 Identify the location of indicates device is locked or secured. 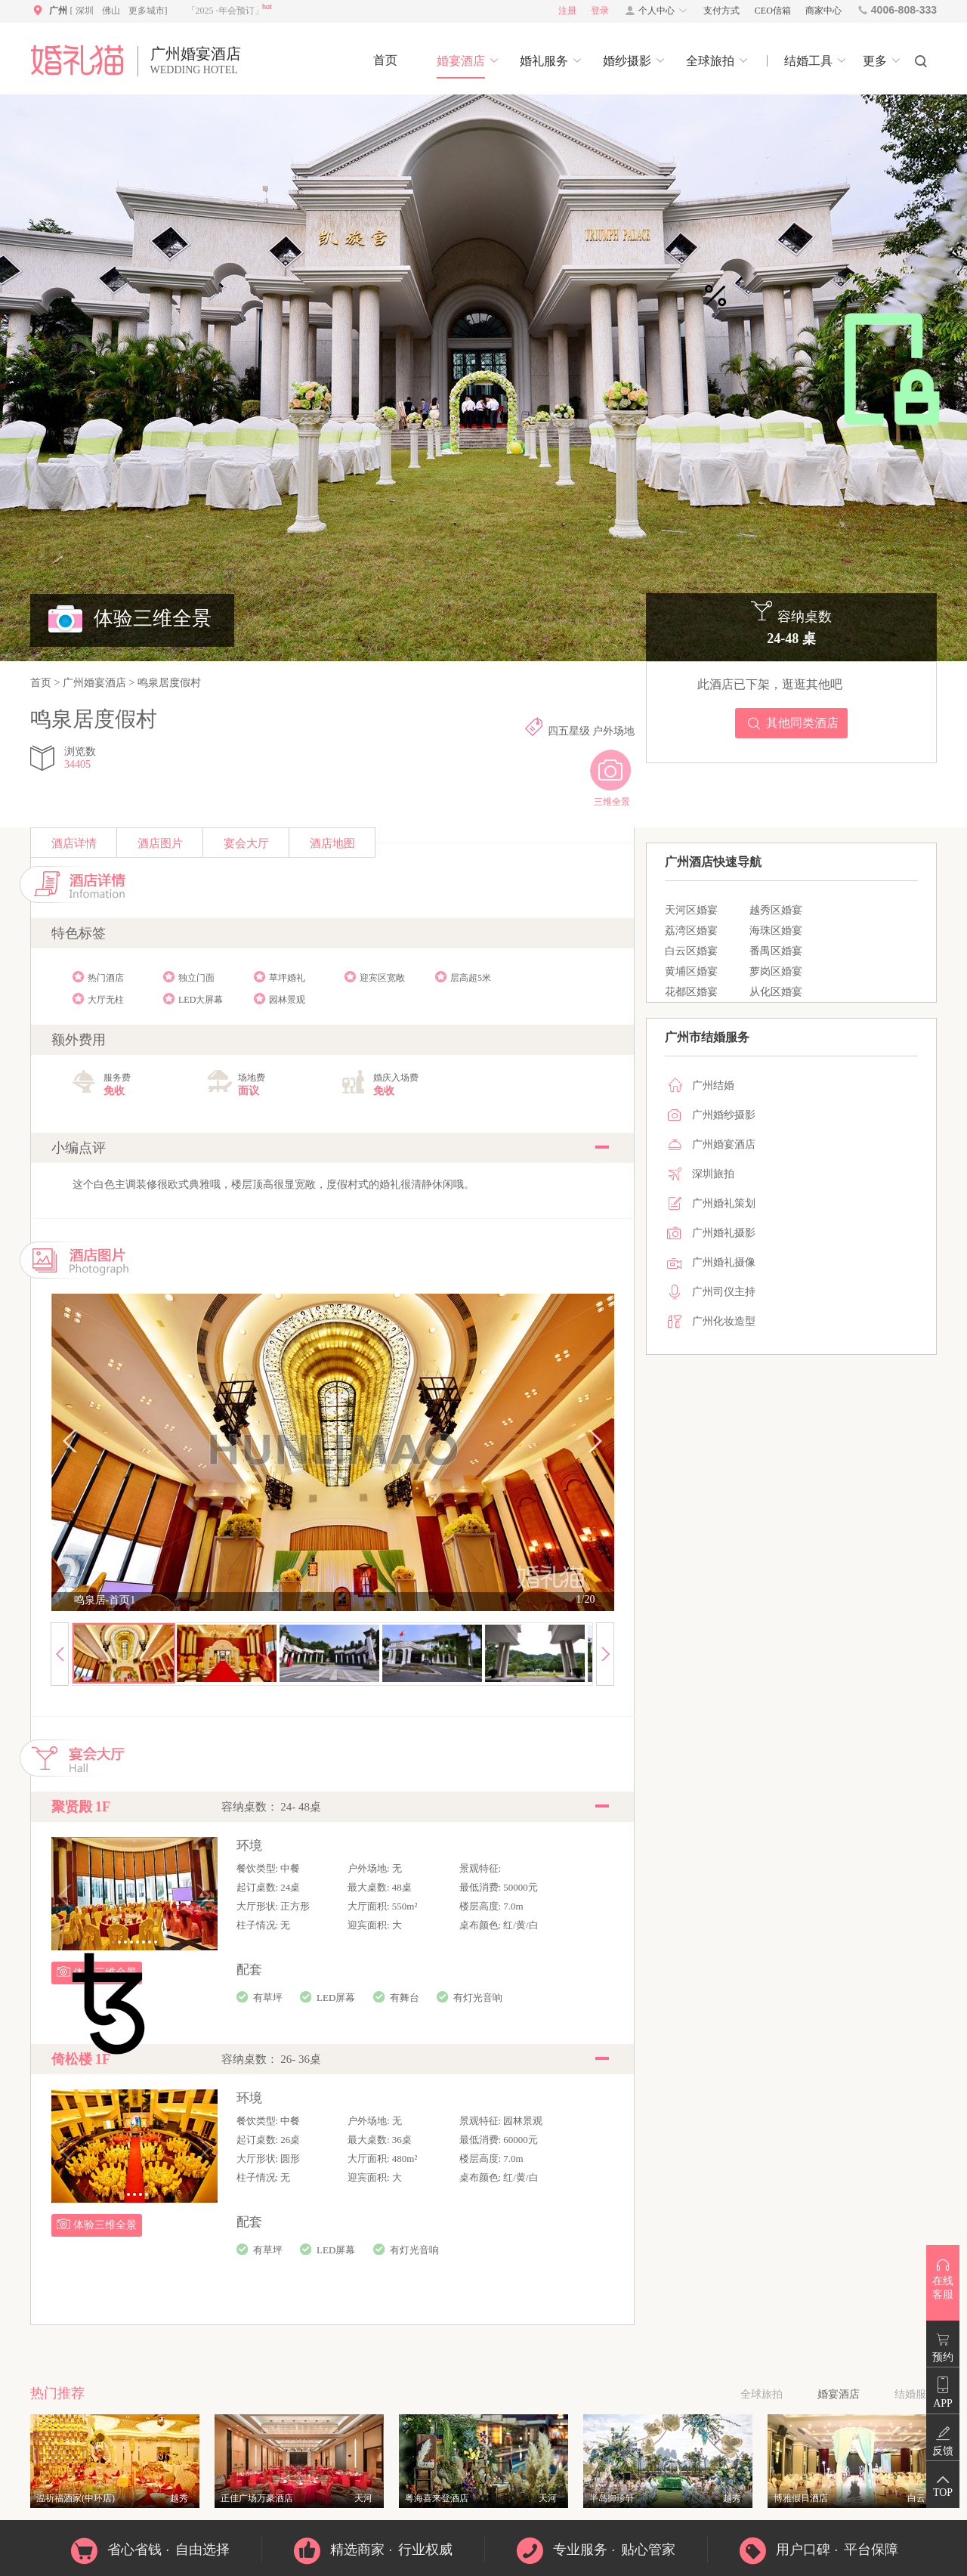
(883, 369).